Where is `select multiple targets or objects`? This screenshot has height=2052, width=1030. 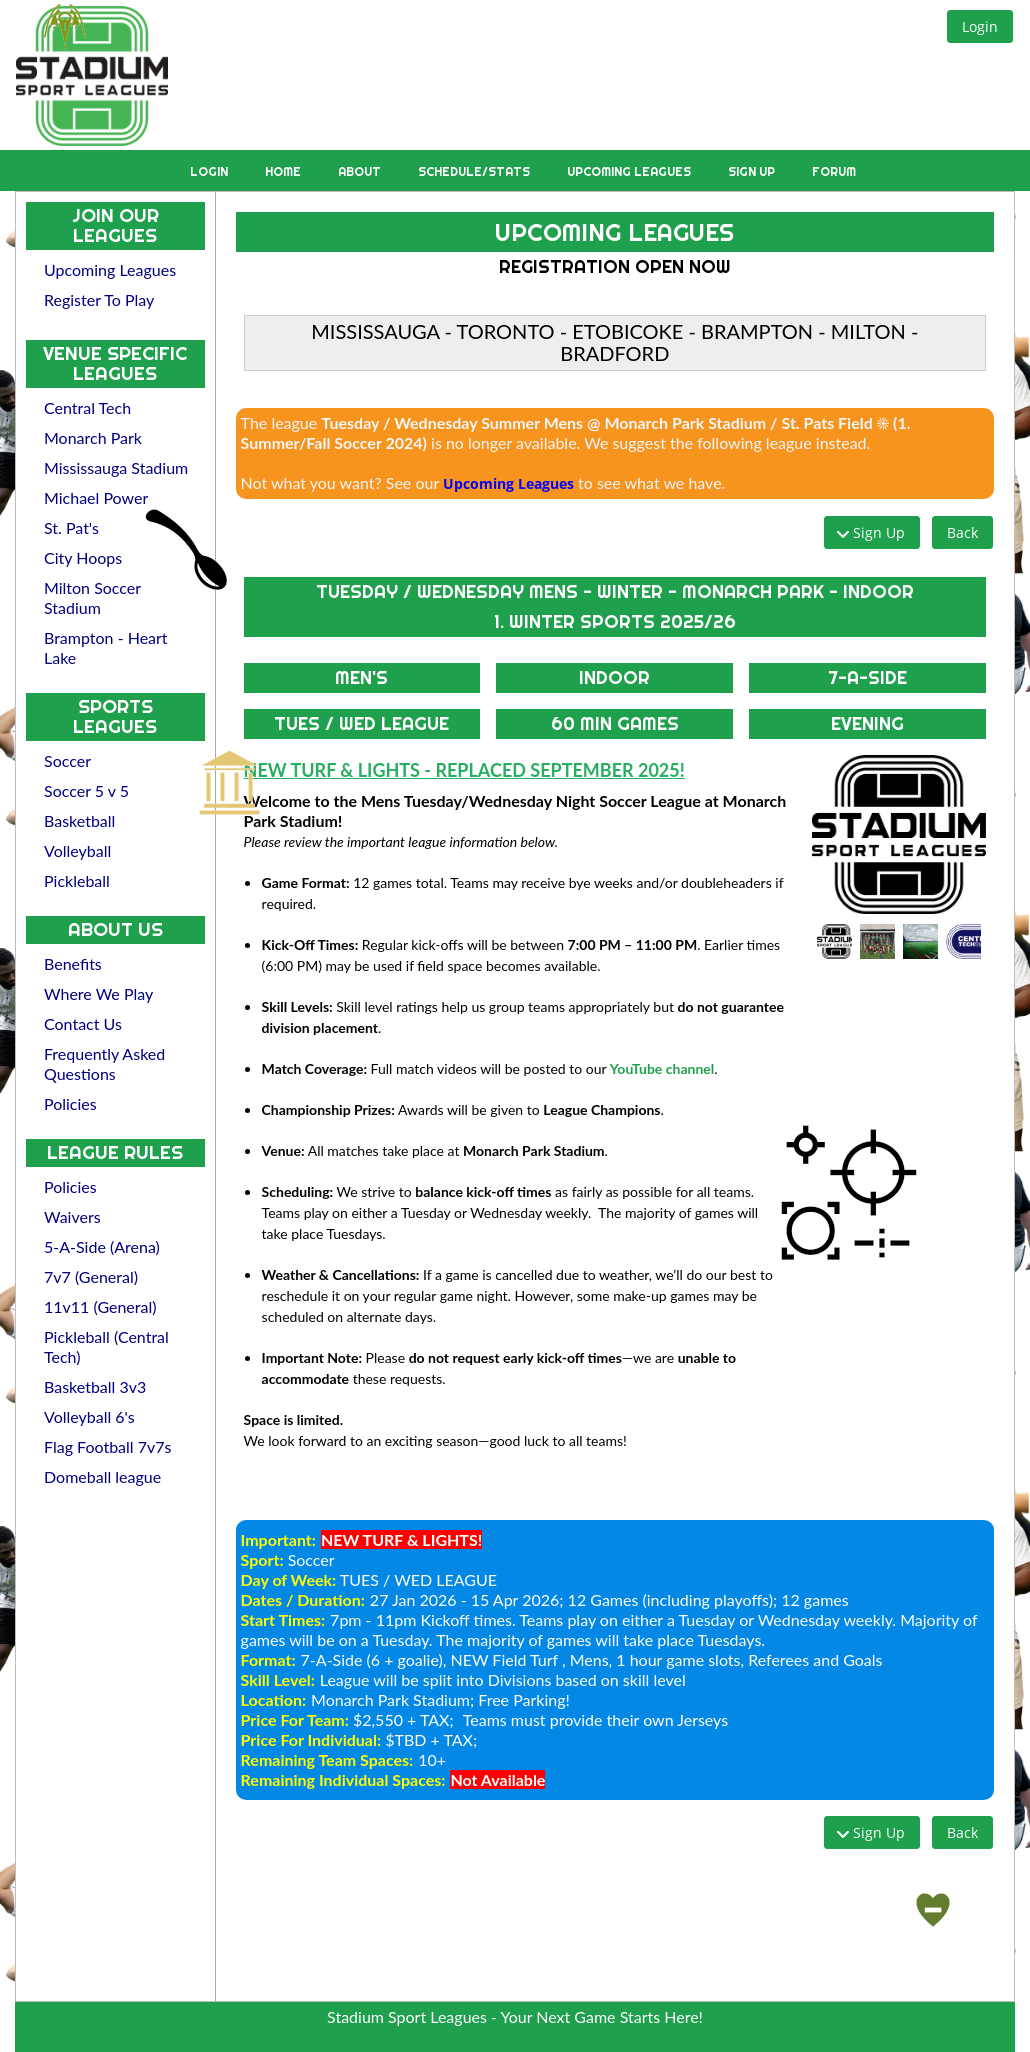 select multiple targets or objects is located at coordinates (845, 1192).